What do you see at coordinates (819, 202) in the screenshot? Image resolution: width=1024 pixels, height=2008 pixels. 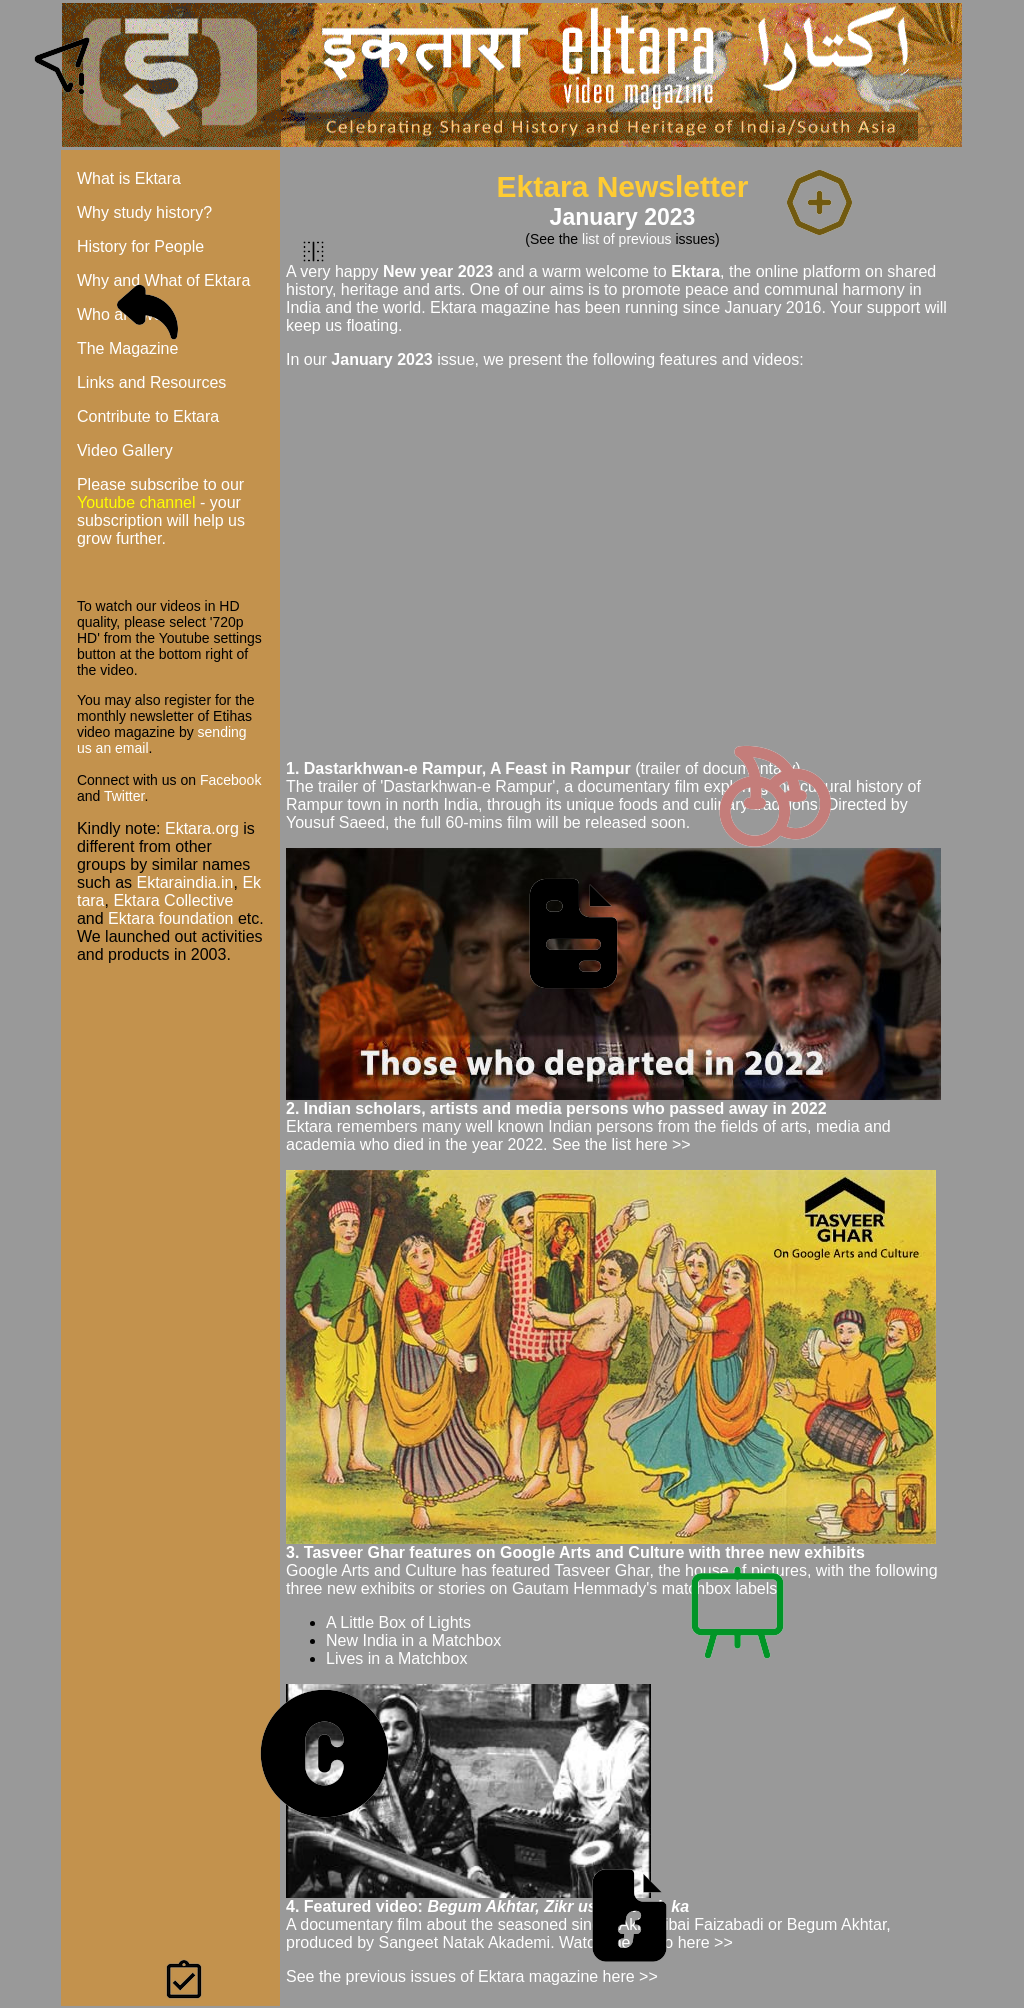 I see `add a new item or element` at bounding box center [819, 202].